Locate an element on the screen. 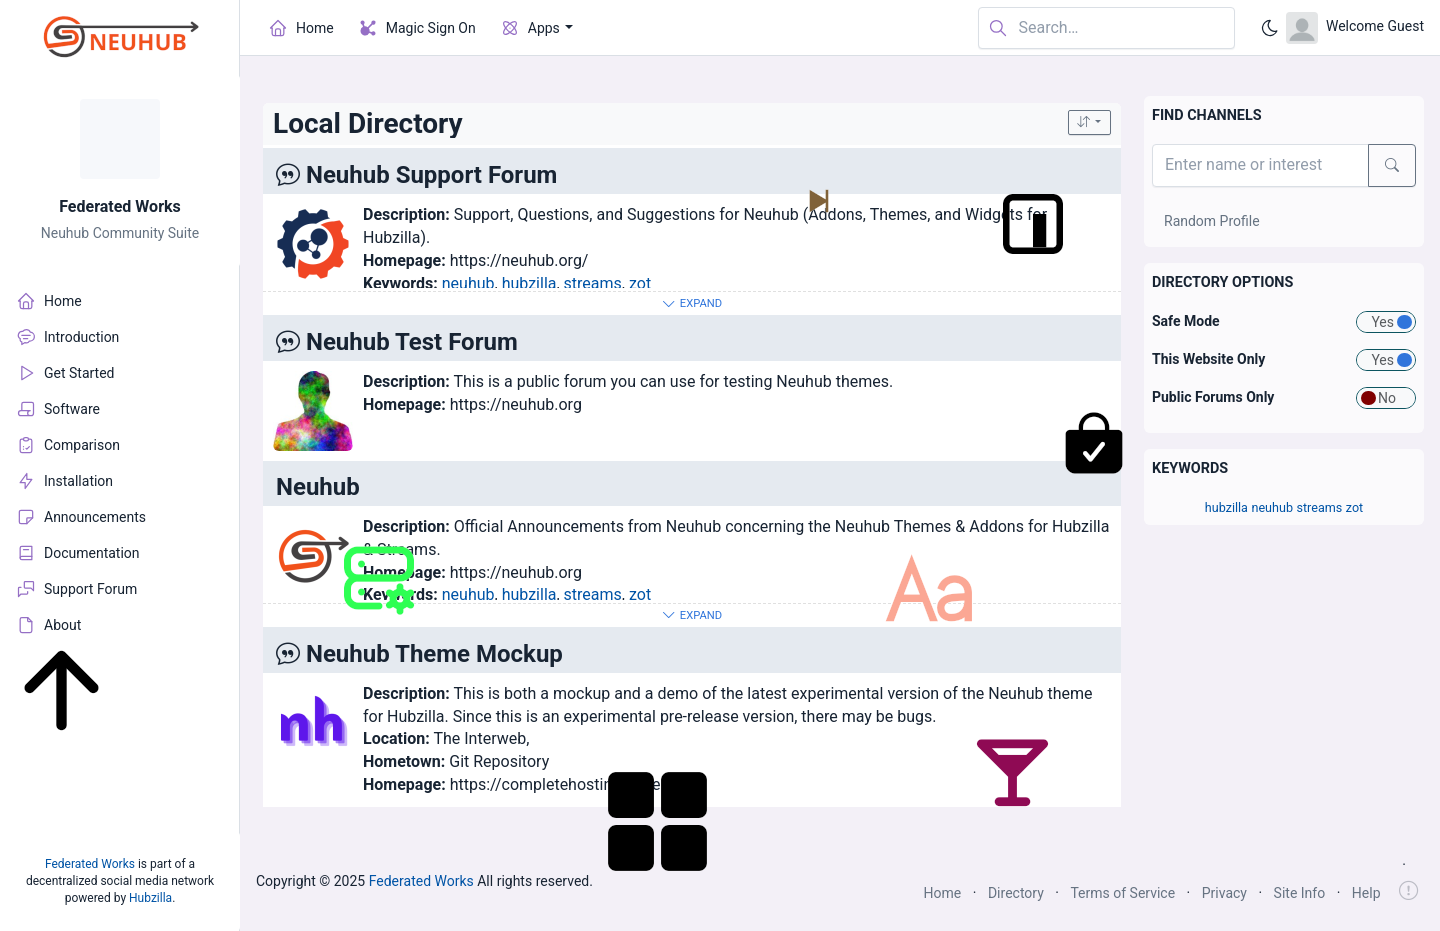  view items in grid layout is located at coordinates (657, 821).